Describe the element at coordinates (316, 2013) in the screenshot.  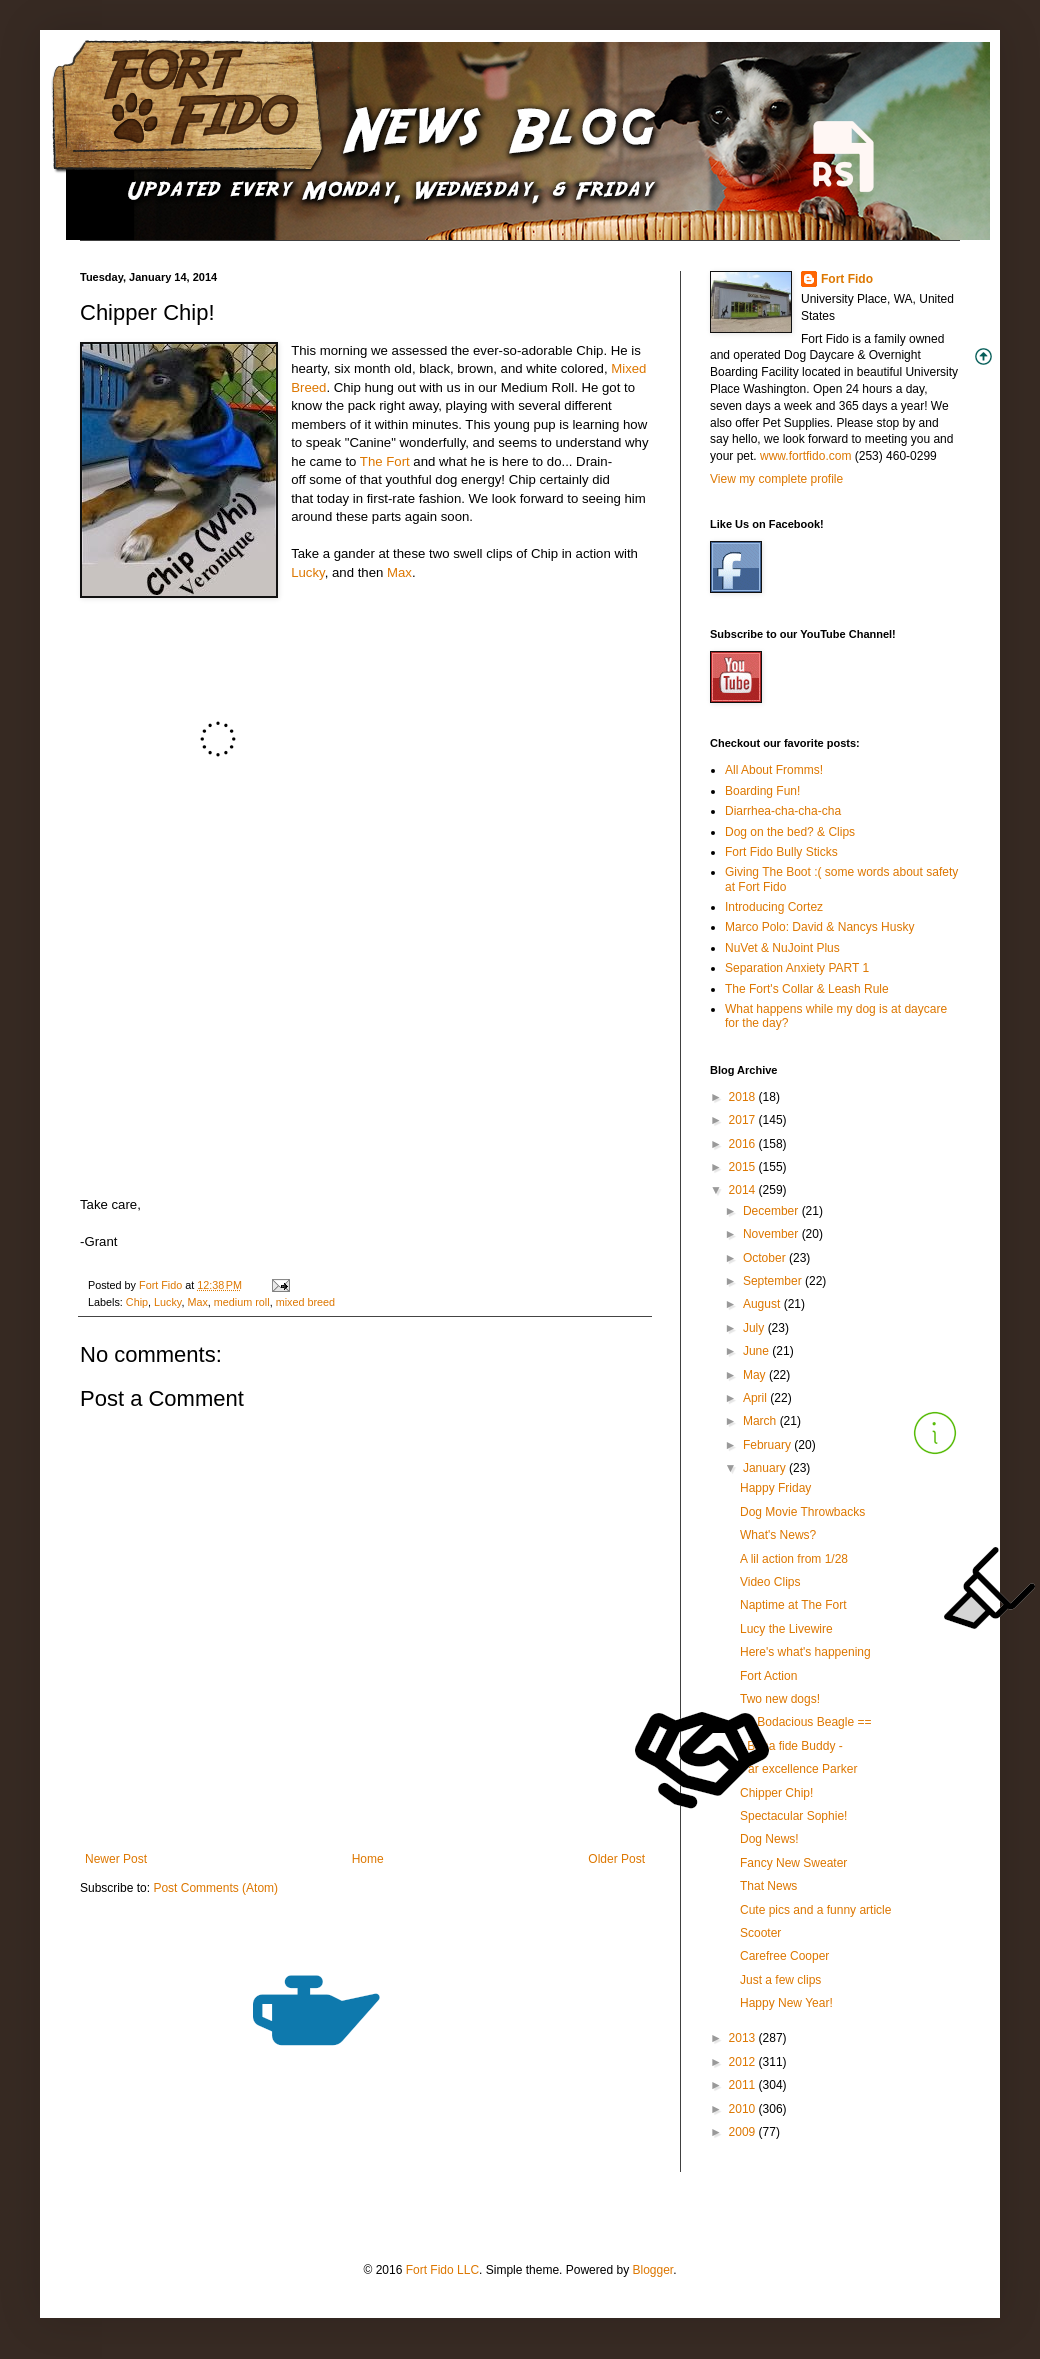
I see `access maintenance or service settings` at that location.